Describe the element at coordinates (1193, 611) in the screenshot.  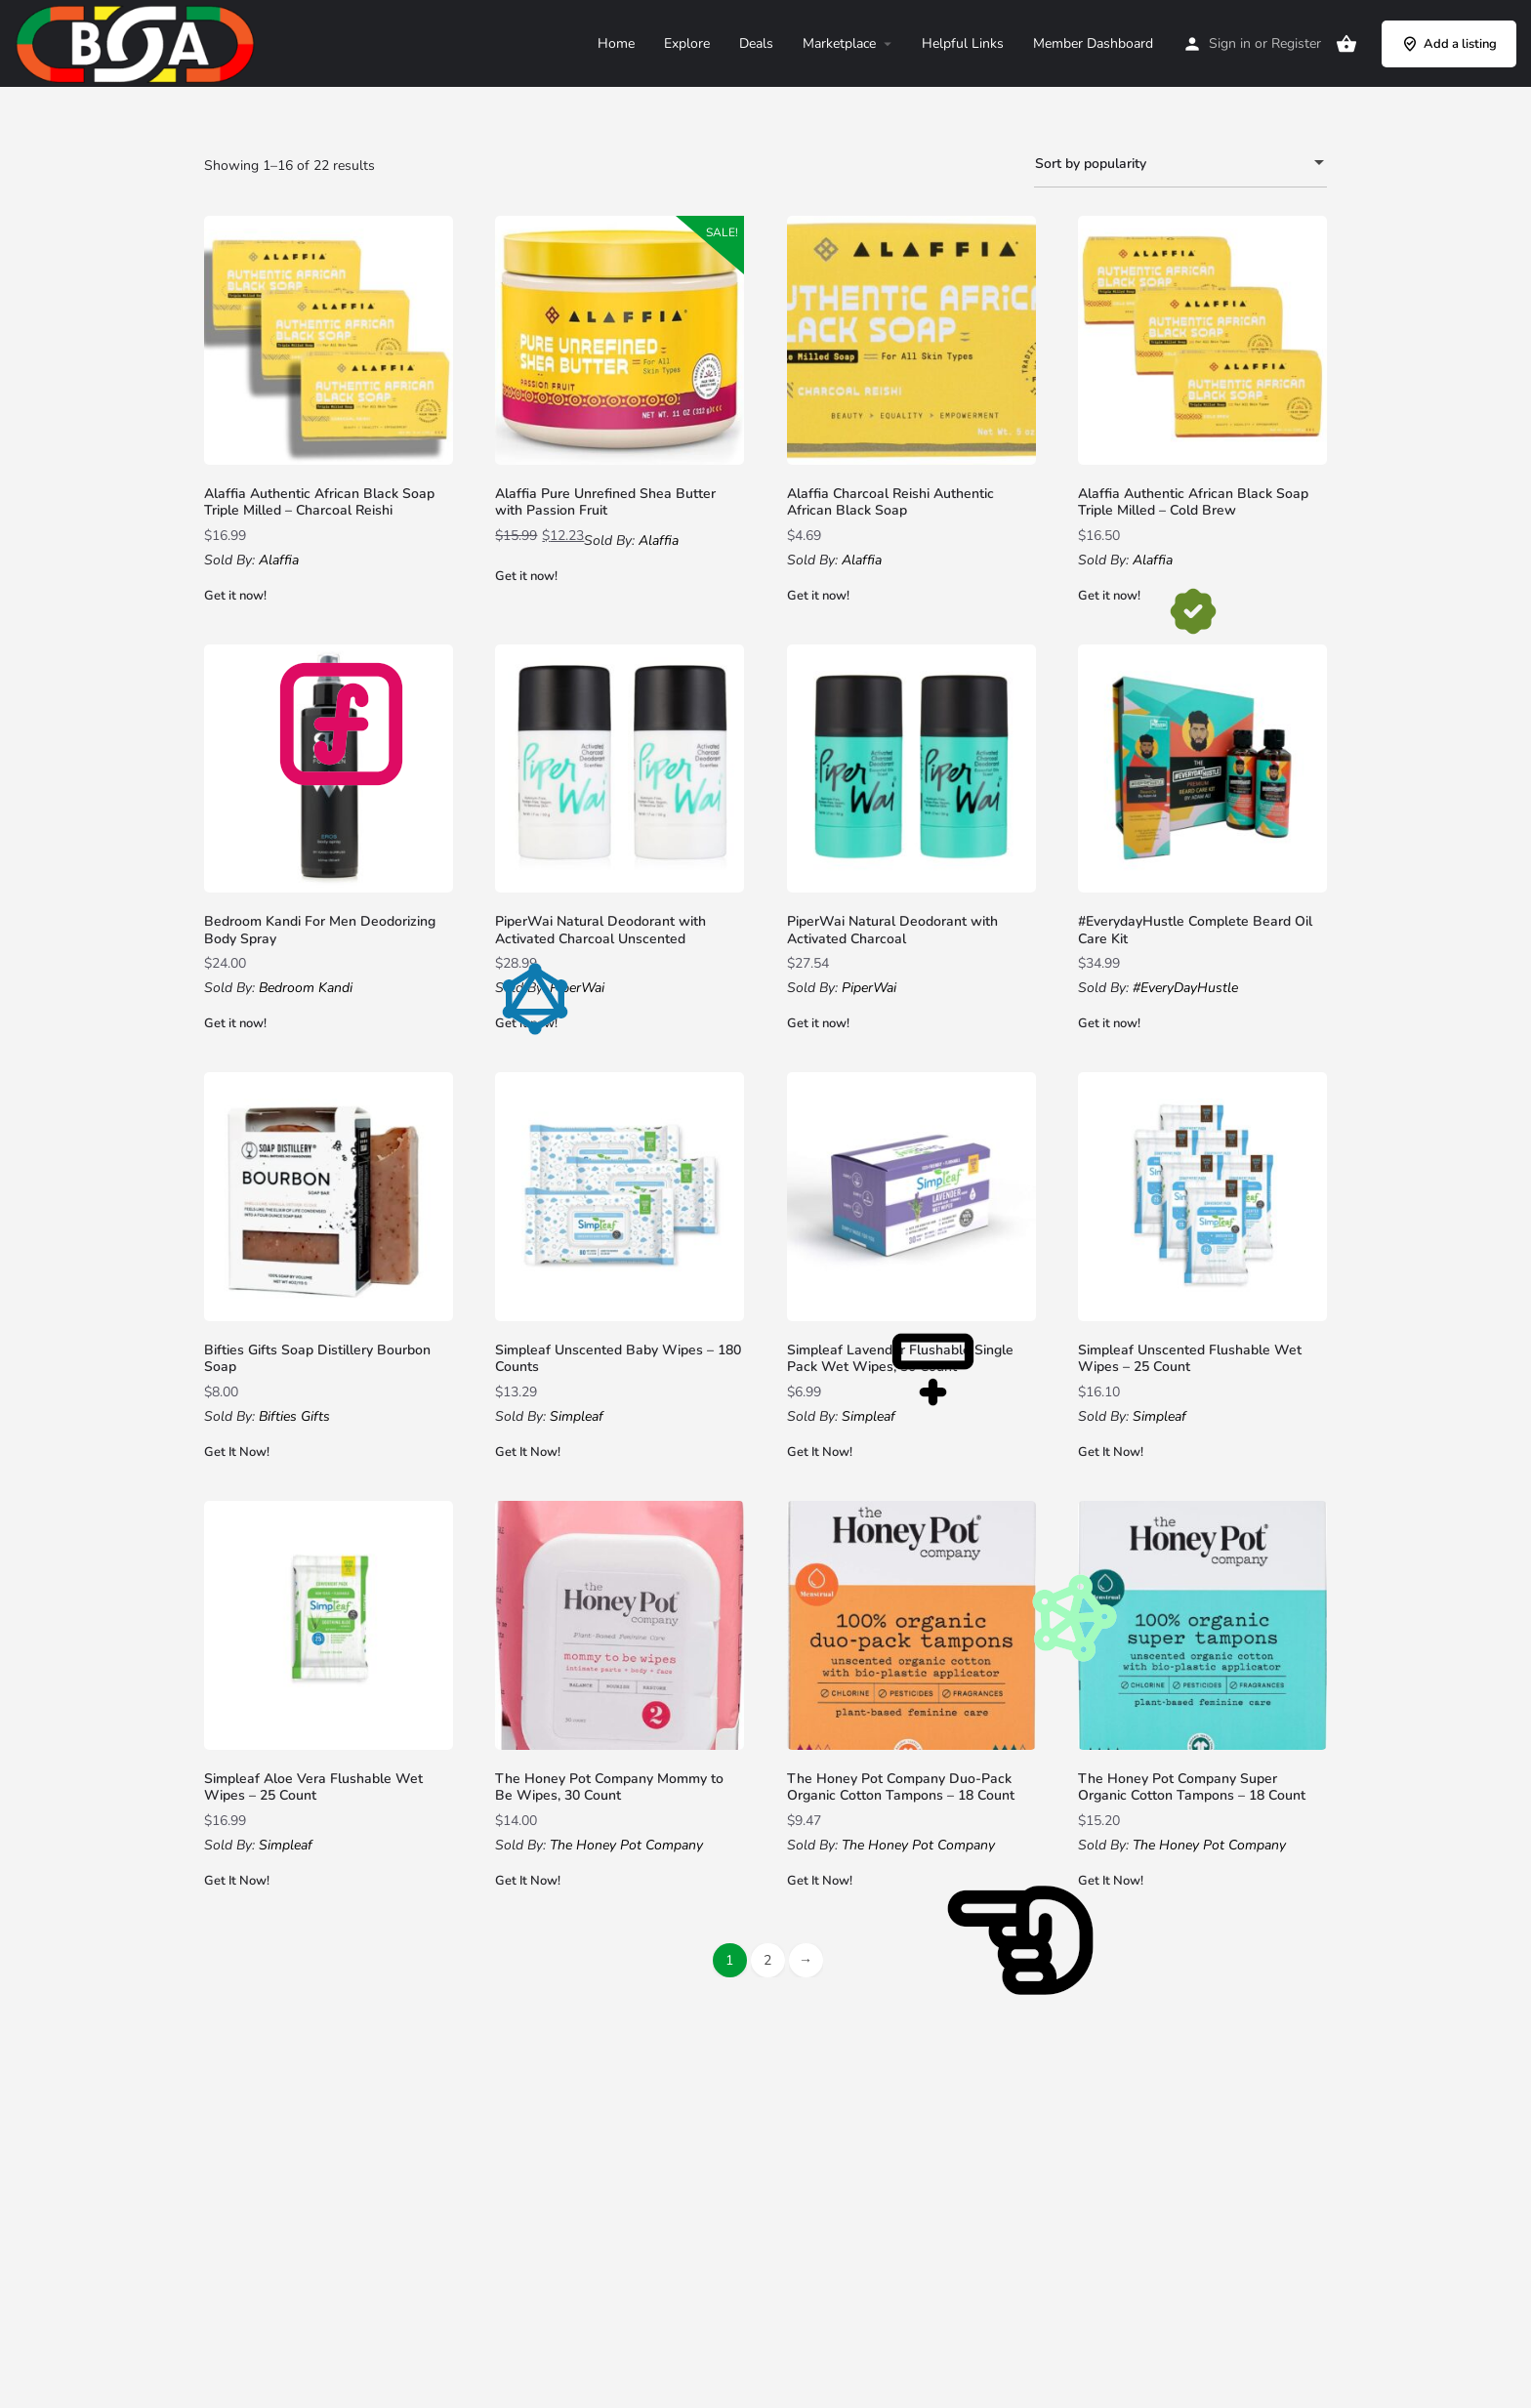
I see `verified account or official badge` at that location.